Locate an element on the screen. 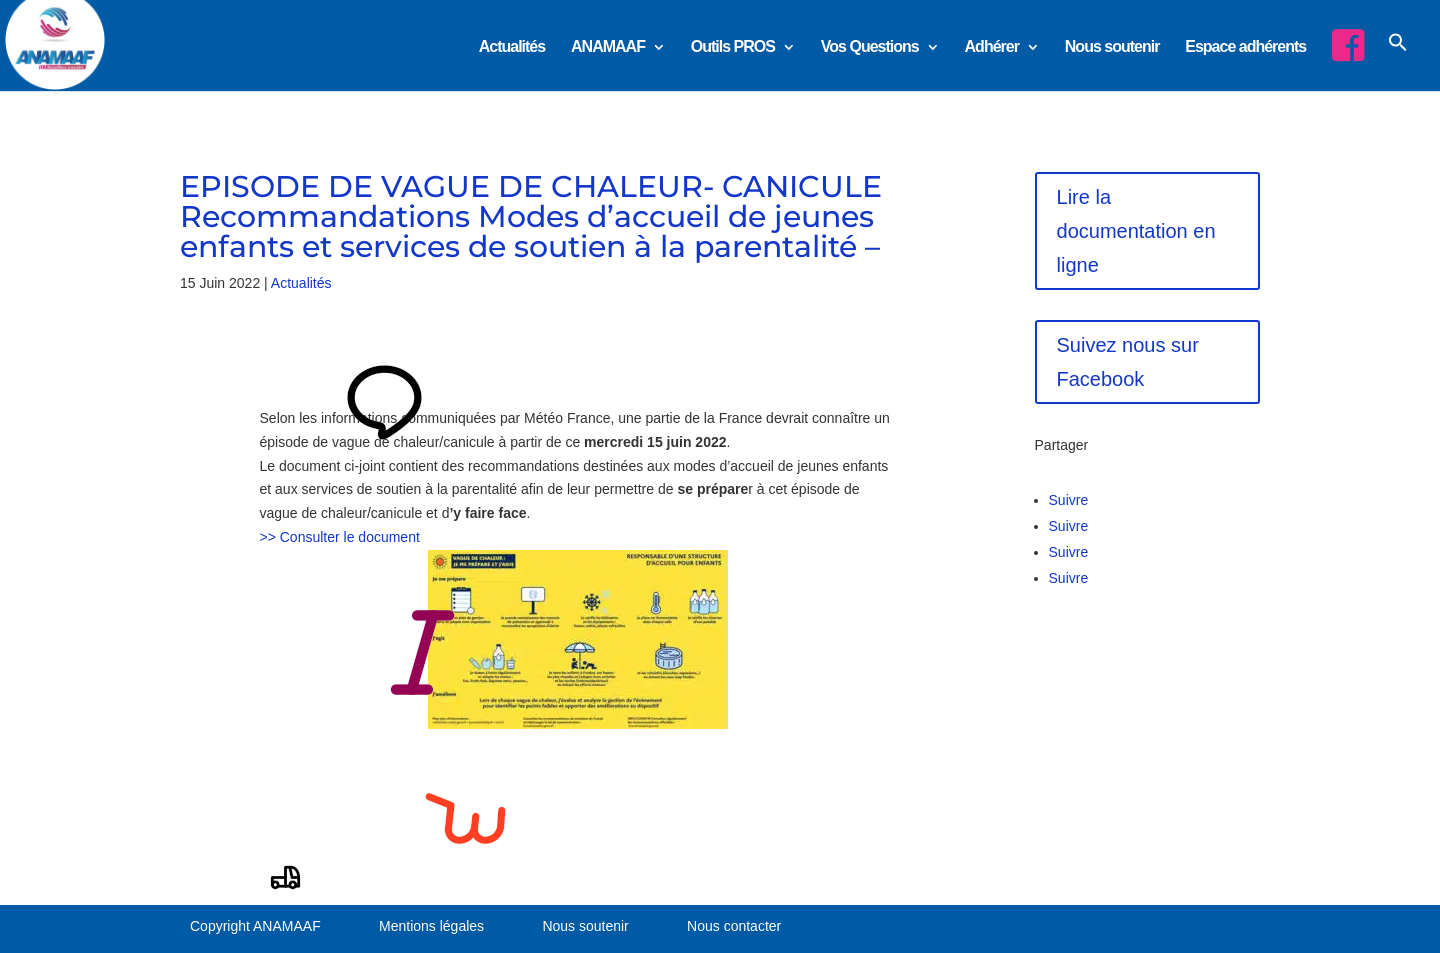 The width and height of the screenshot is (1440, 953). track shipment or delivery status is located at coordinates (285, 877).